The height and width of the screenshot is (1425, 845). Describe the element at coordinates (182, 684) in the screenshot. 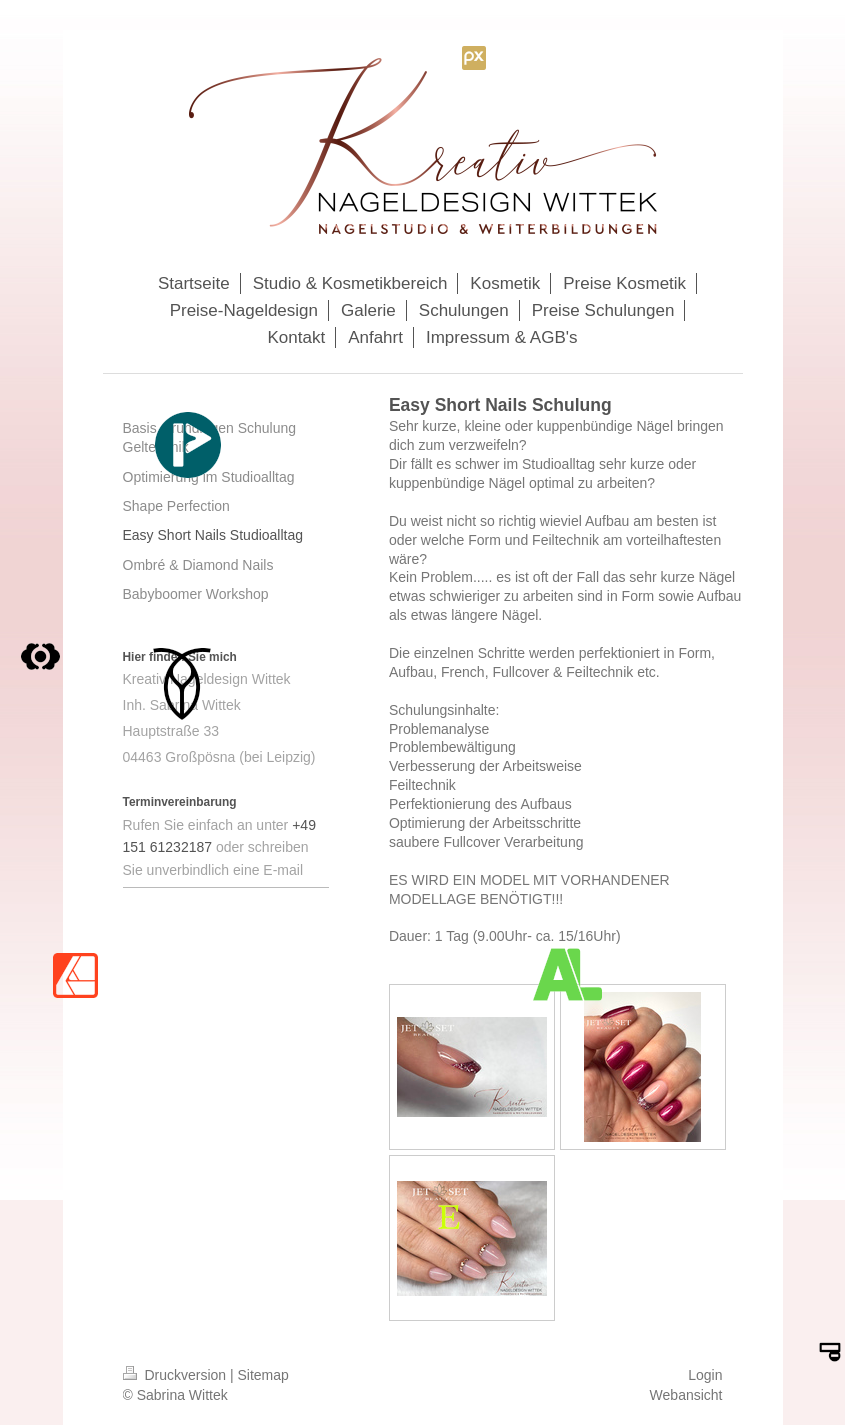

I see `cockroach labs company logo` at that location.